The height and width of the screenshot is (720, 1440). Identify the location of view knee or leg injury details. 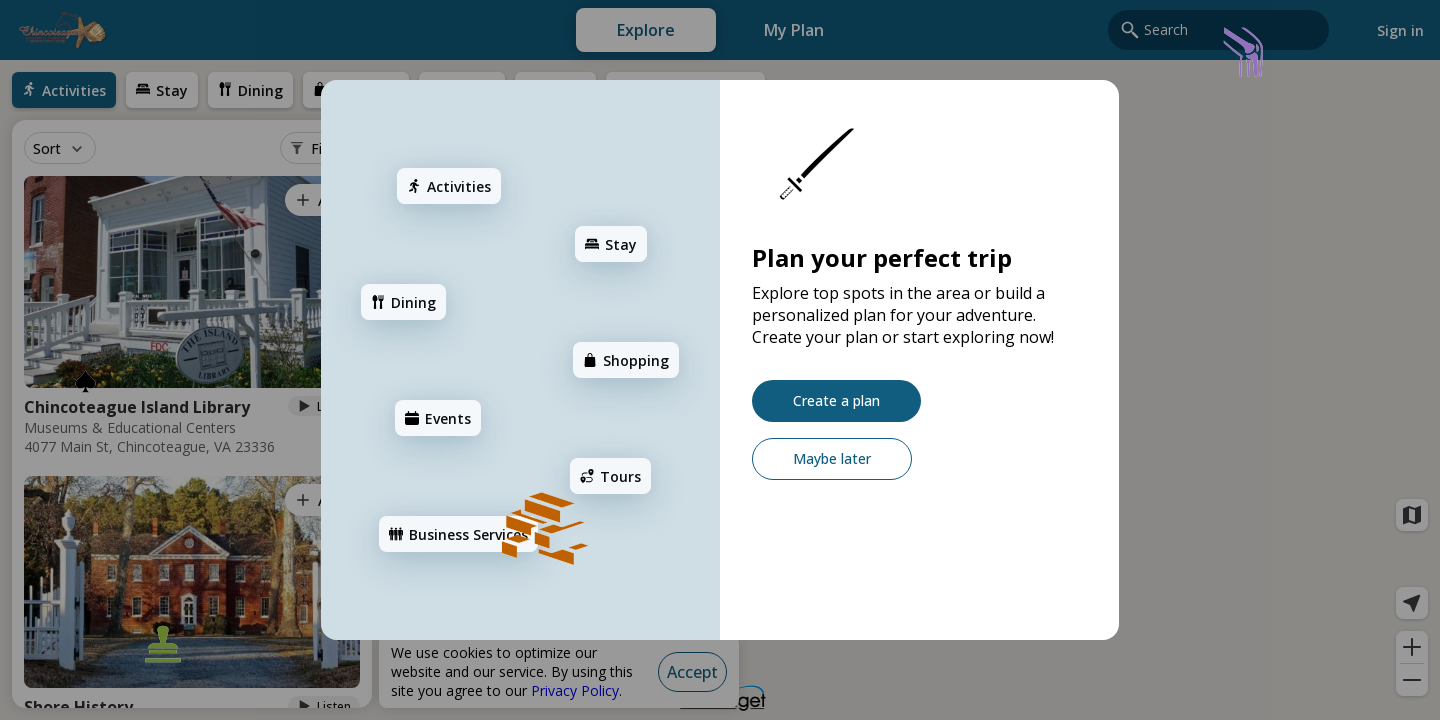
(1248, 52).